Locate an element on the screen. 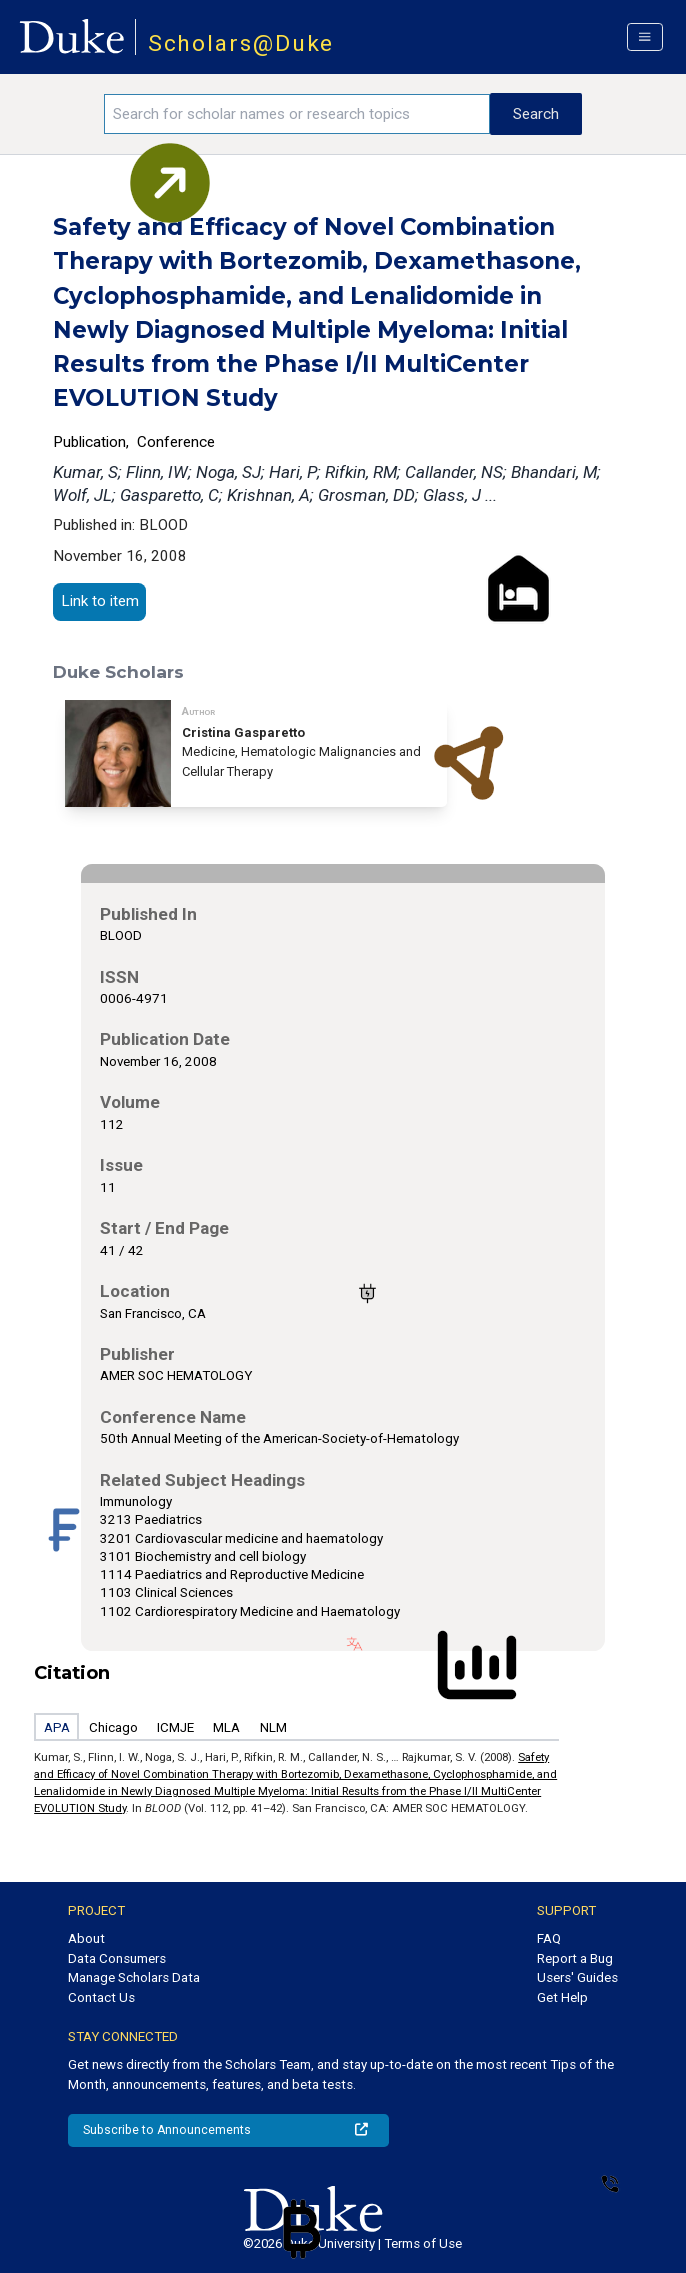 This screenshot has width=686, height=2273. translate text to another language is located at coordinates (354, 1644).